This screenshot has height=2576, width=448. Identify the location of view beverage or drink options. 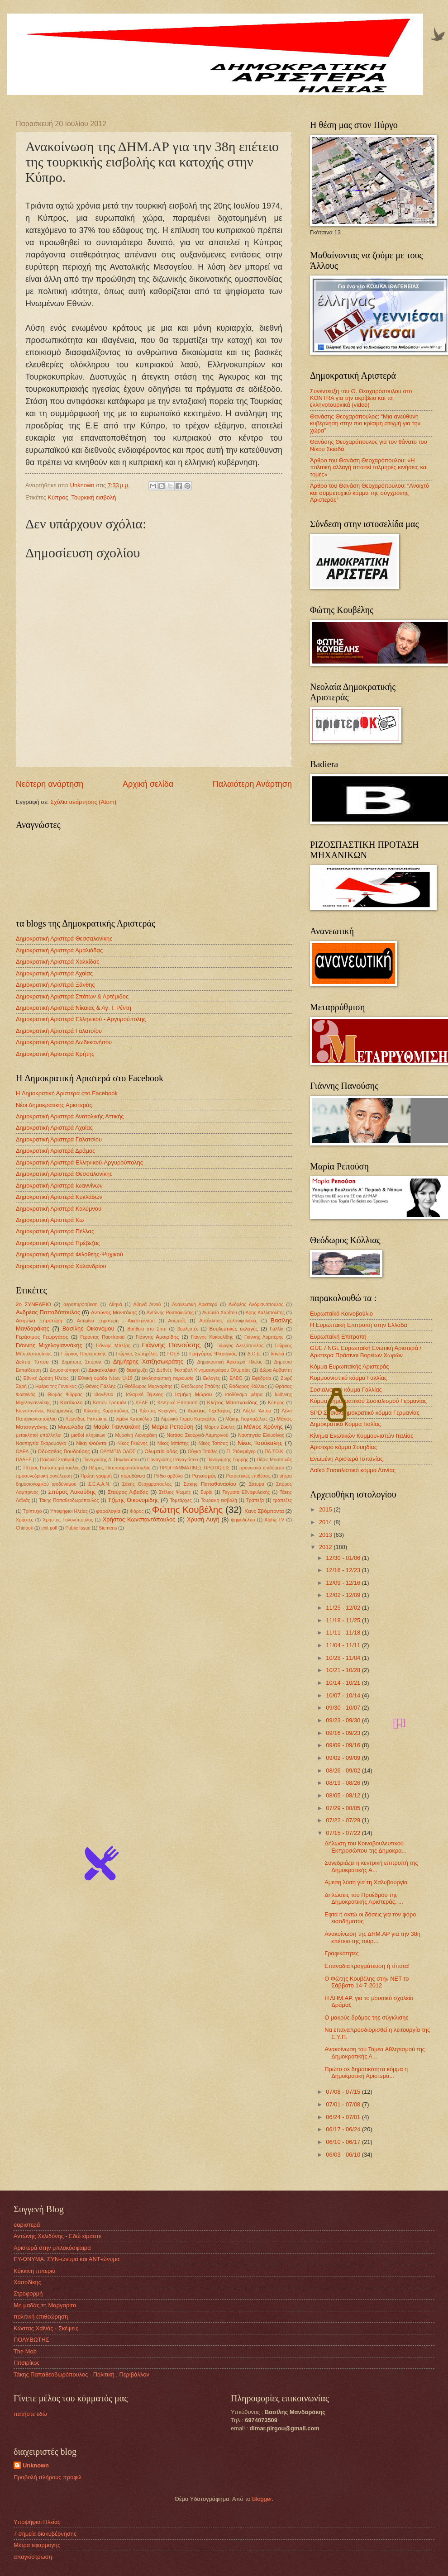
(337, 1406).